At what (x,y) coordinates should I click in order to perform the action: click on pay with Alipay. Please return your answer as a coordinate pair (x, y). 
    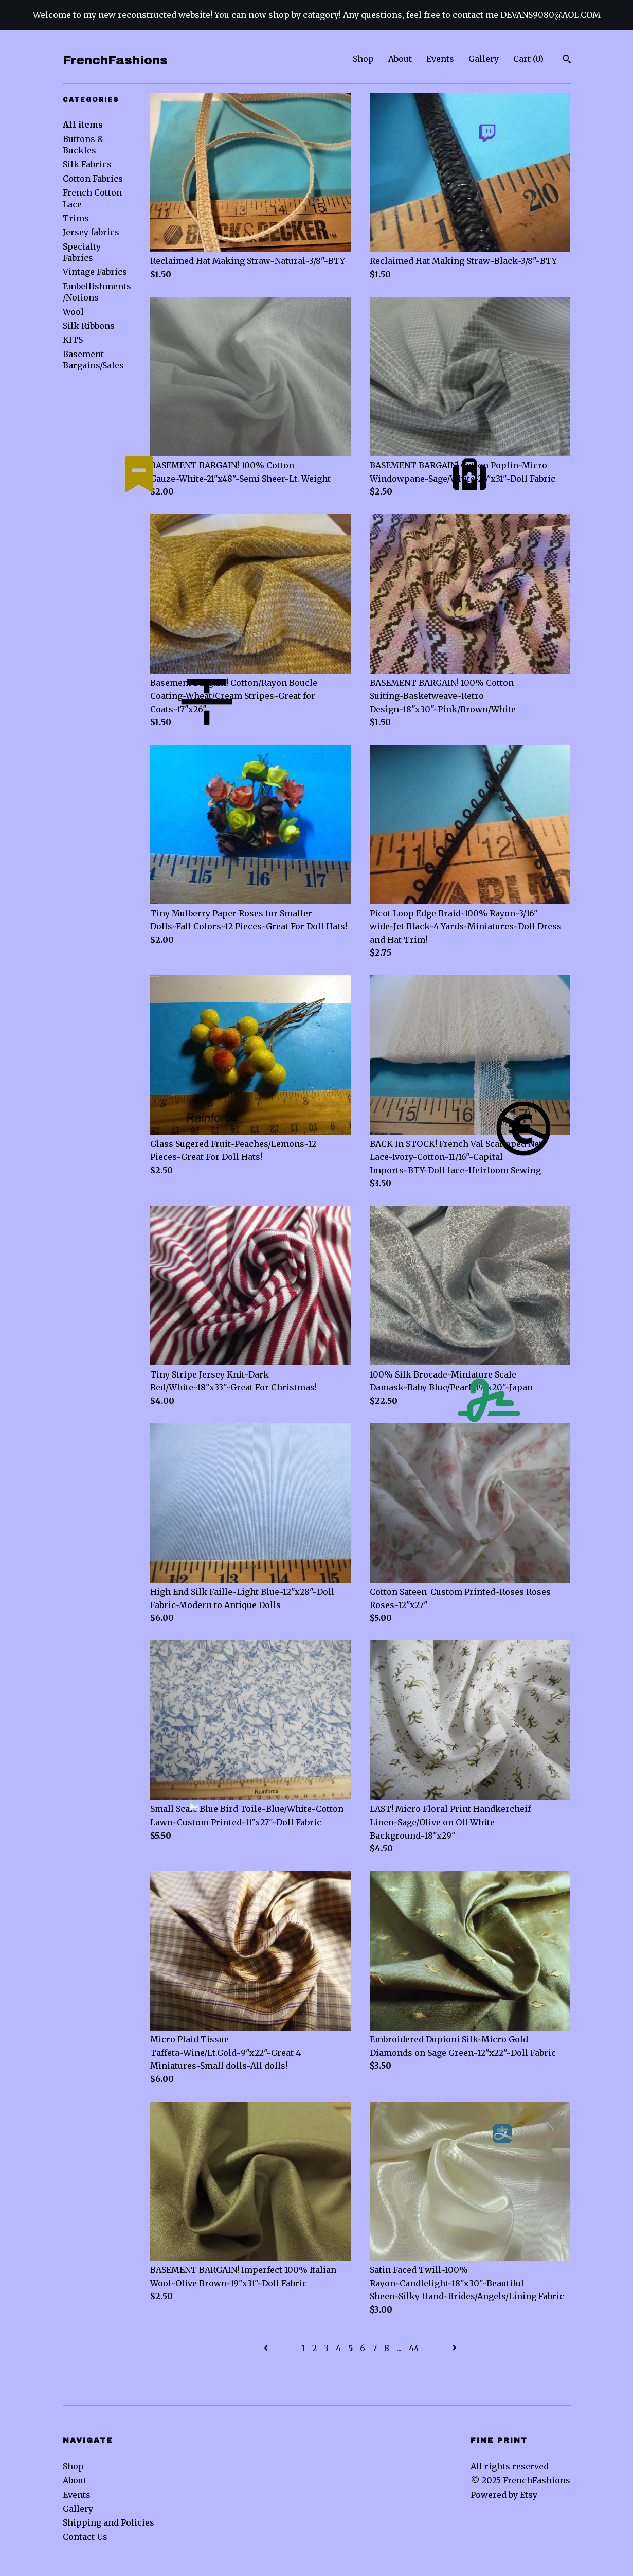
    Looking at the image, I should click on (502, 2133).